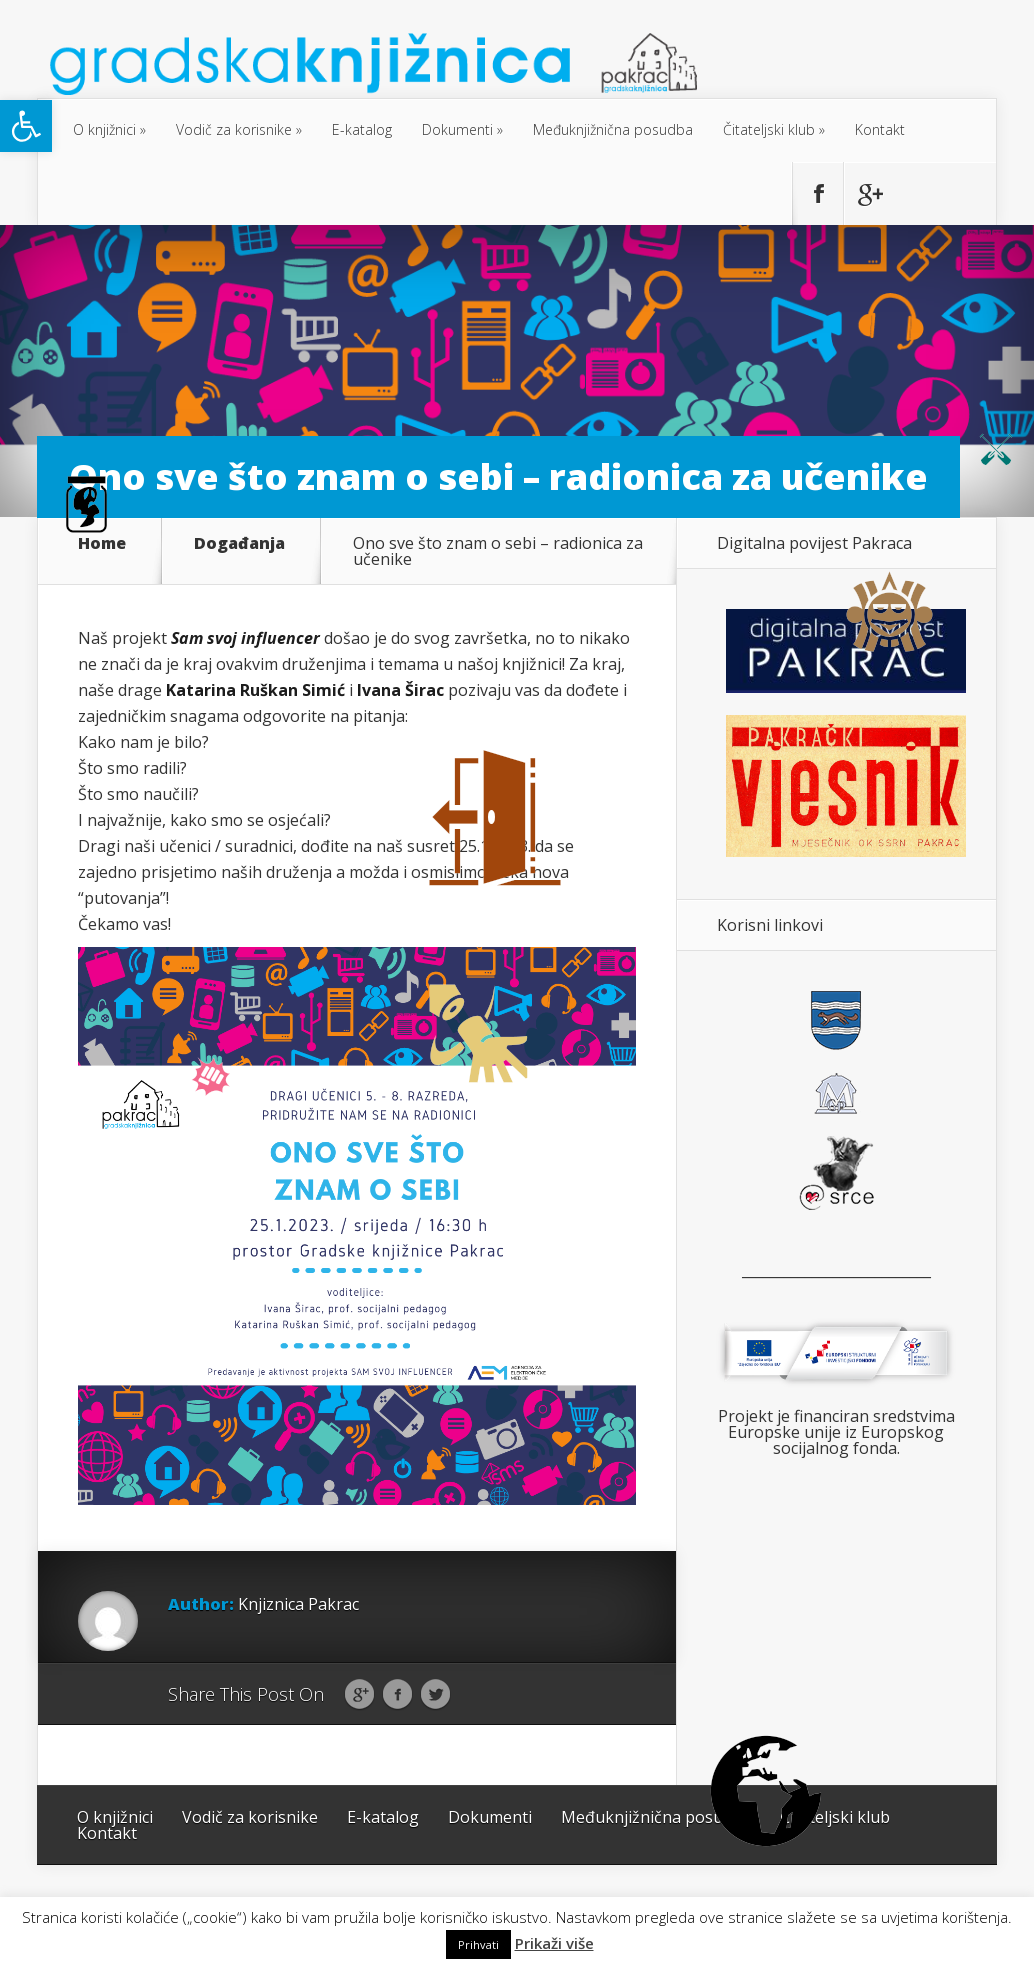 The image size is (1034, 1971). I want to click on enter a room or building, so click(495, 817).